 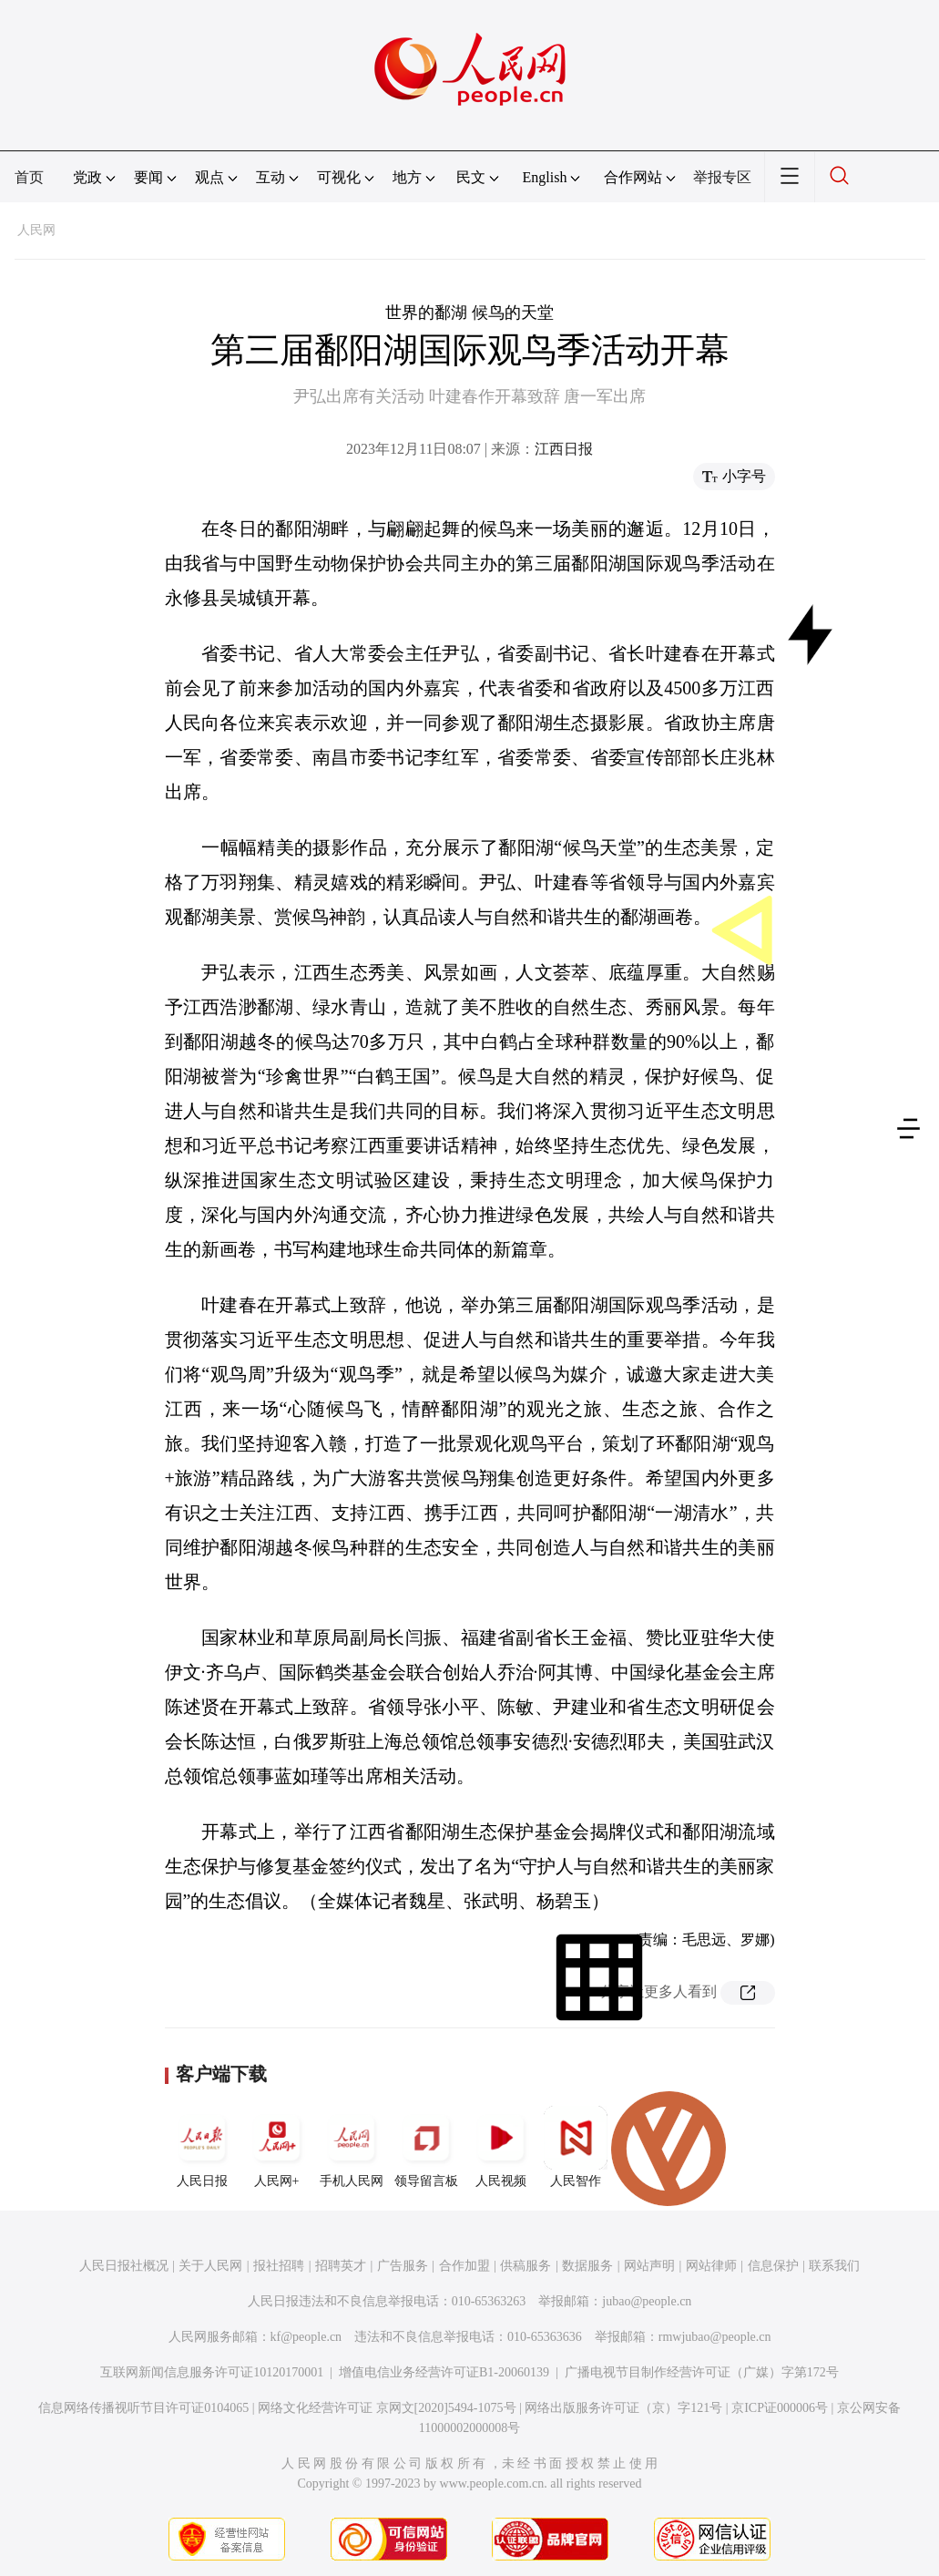 What do you see at coordinates (908, 1128) in the screenshot?
I see `open navigation menu` at bounding box center [908, 1128].